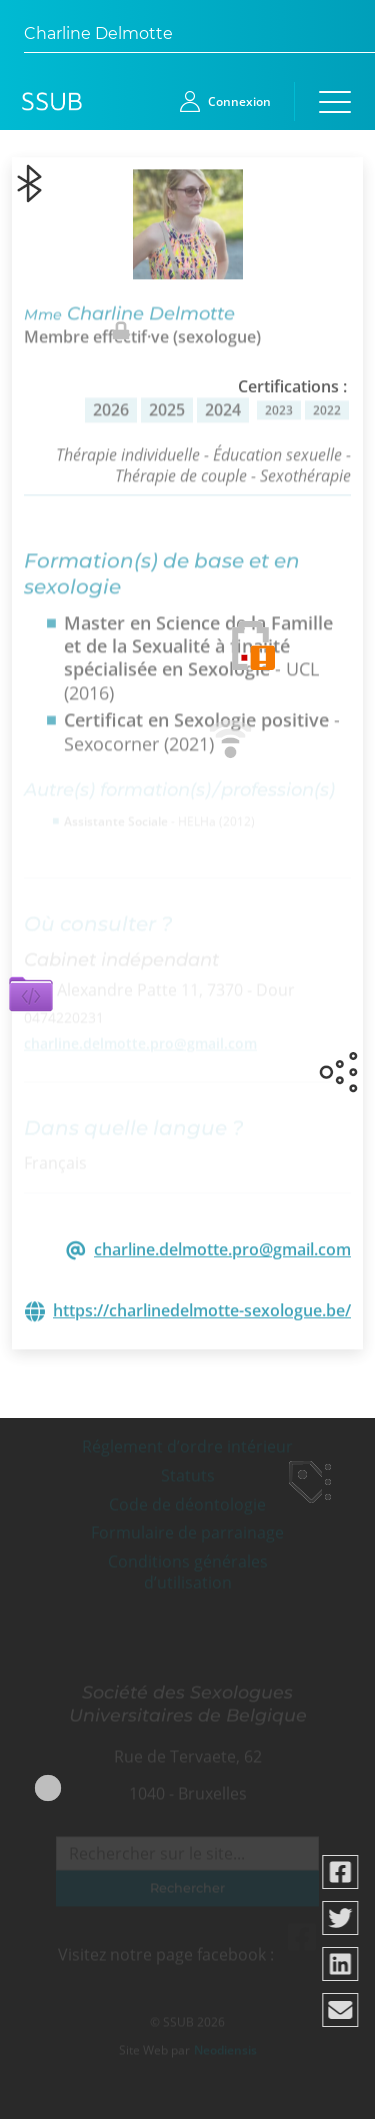 The height and width of the screenshot is (2119, 375). Describe the element at coordinates (31, 994) in the screenshot. I see `open your code projects folder` at that location.